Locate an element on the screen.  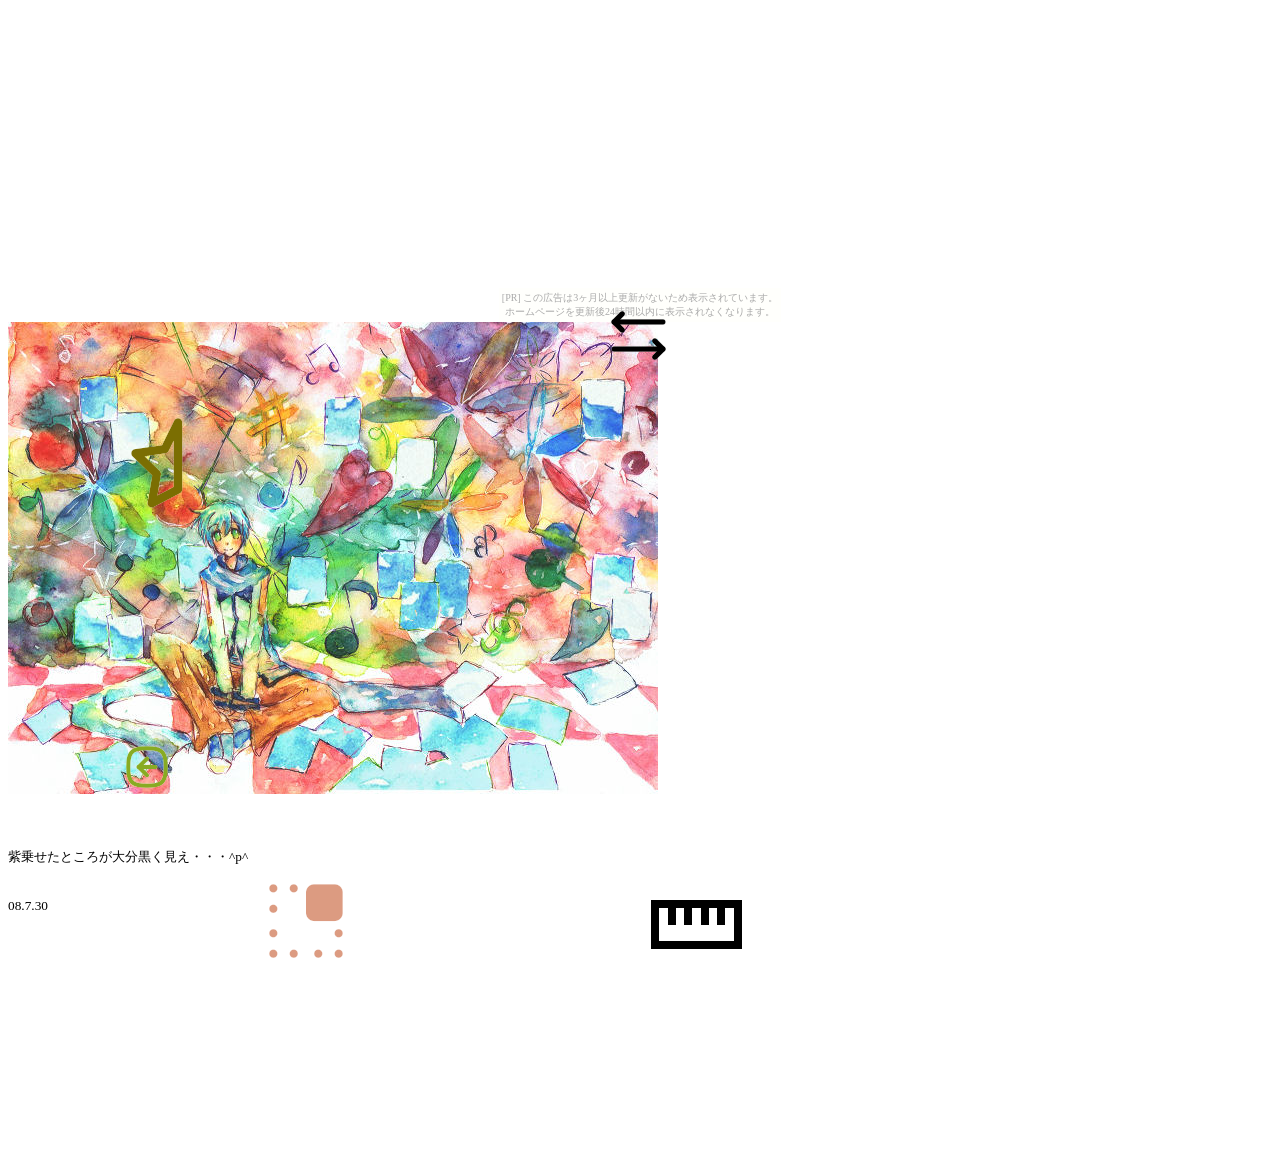
align element to top-right corner is located at coordinates (306, 921).